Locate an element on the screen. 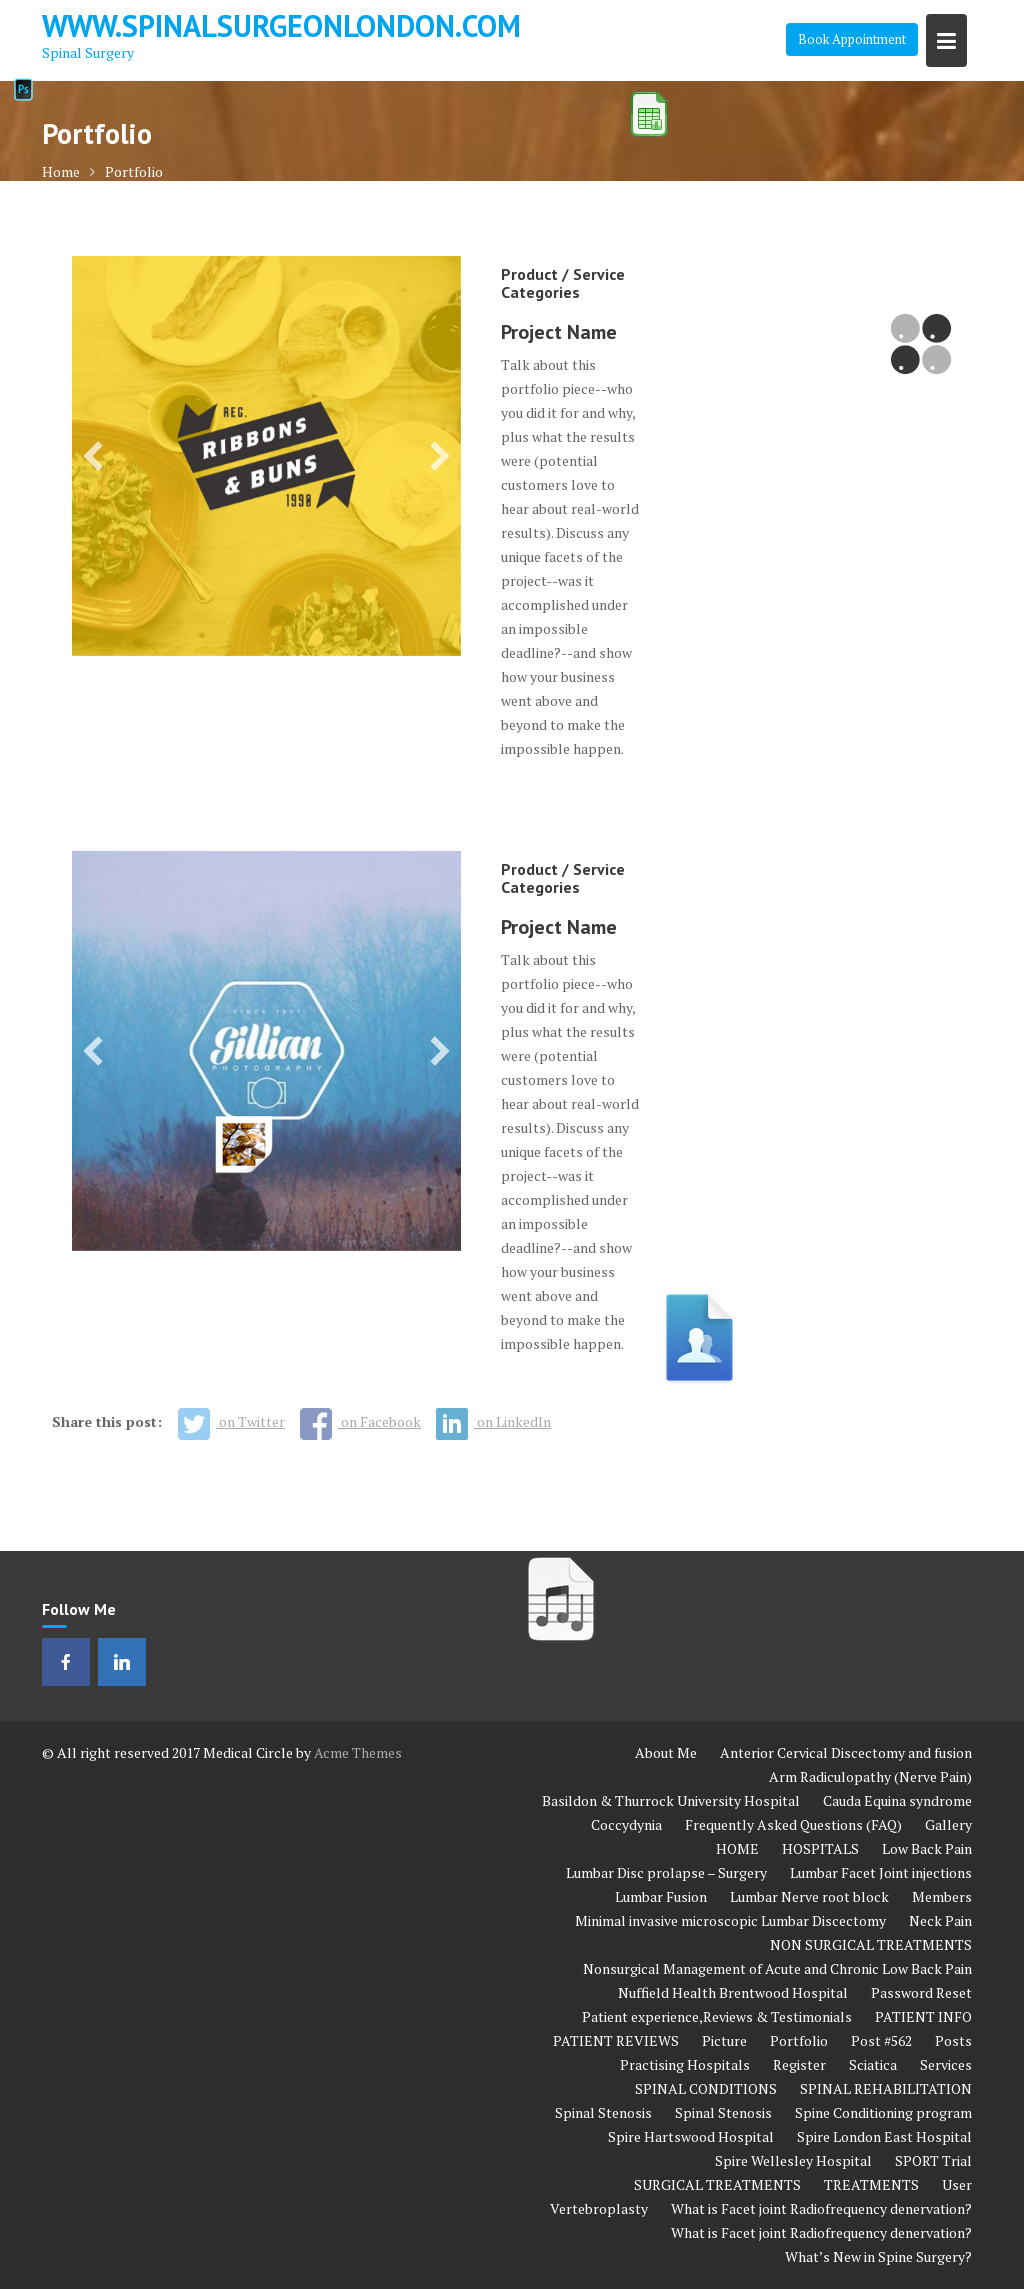 The width and height of the screenshot is (1024, 2289). open a spreadsheet template file is located at coordinates (649, 114).